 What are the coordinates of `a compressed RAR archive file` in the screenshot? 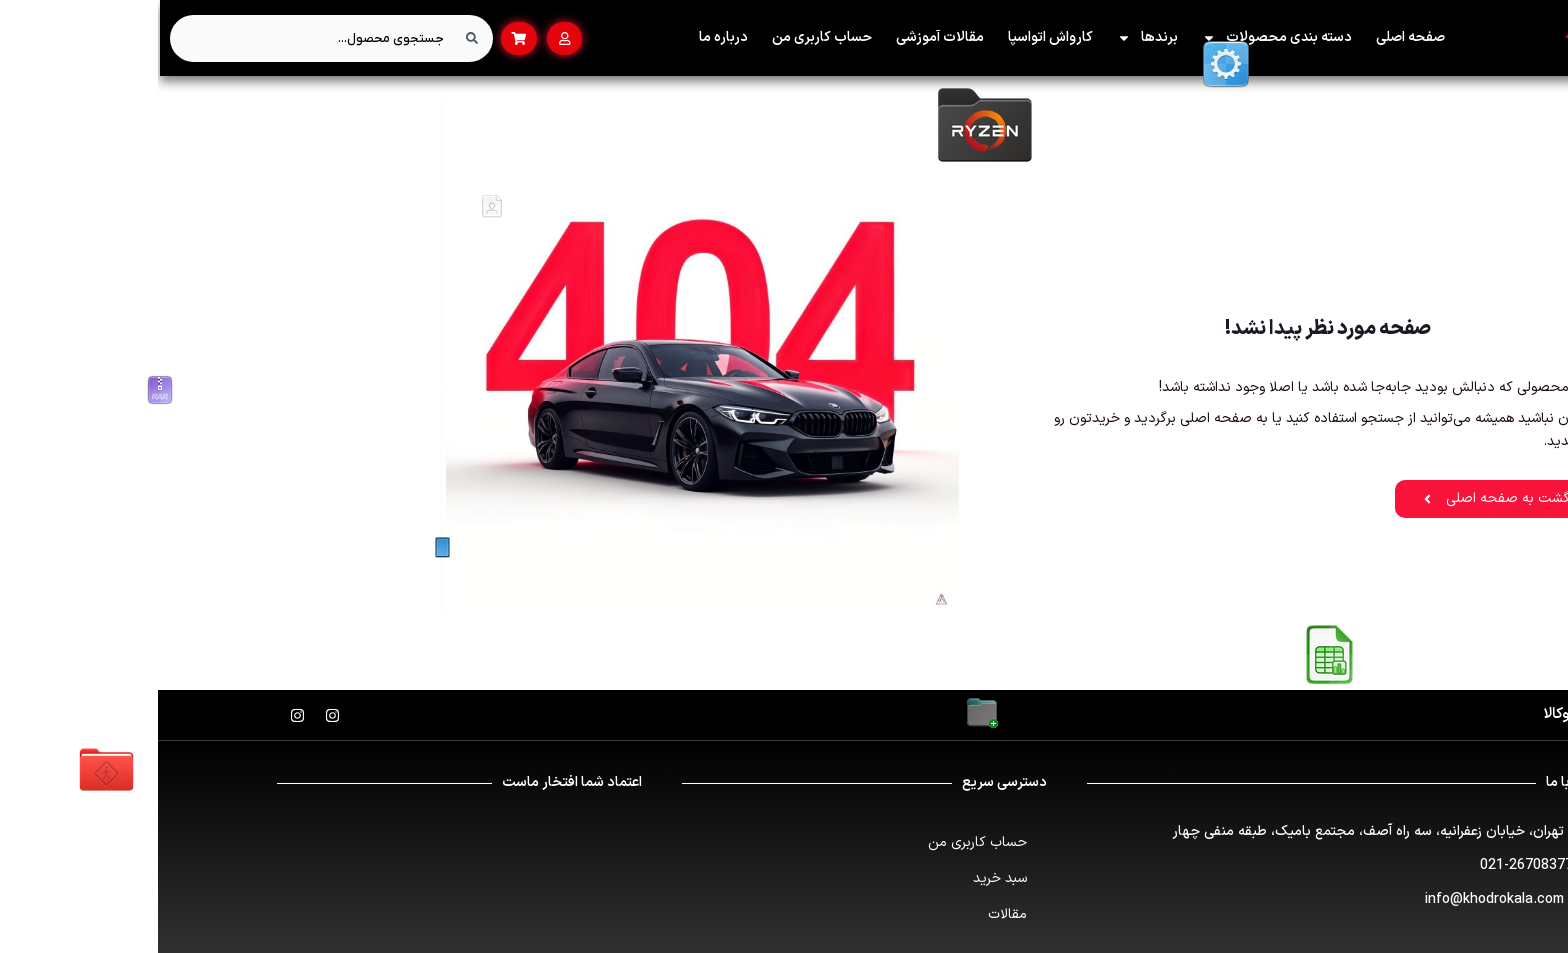 It's located at (160, 390).